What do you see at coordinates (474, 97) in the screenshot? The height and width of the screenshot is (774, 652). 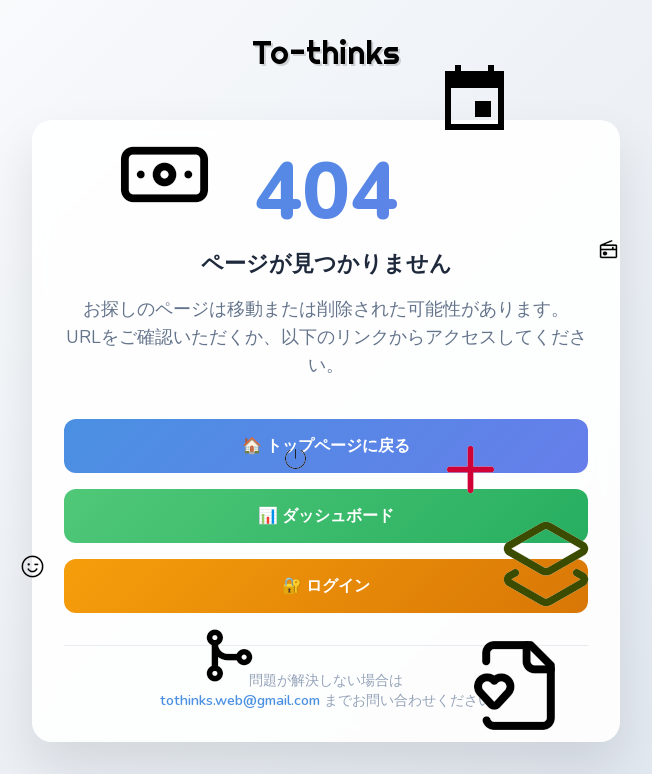 I see `view calendar or scheduled events` at bounding box center [474, 97].